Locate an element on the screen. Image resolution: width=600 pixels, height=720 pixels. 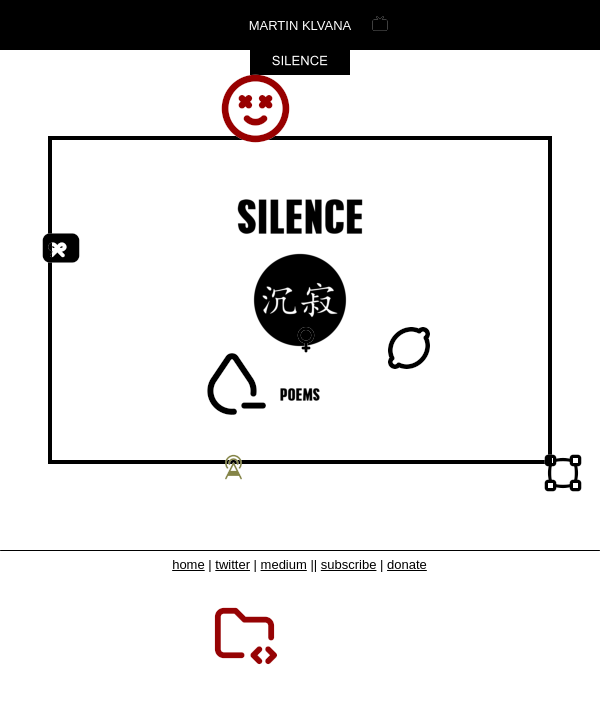
decrease water or liquid level is located at coordinates (232, 384).